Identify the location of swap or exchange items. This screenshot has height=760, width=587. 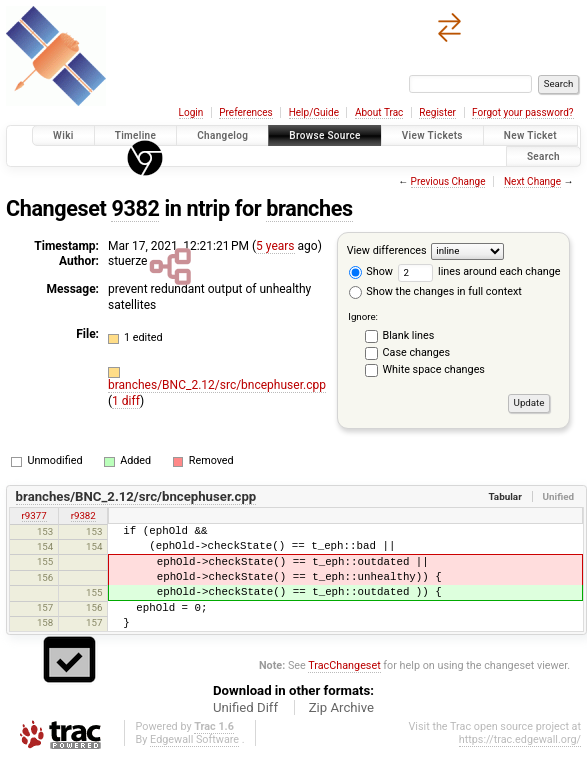
(449, 27).